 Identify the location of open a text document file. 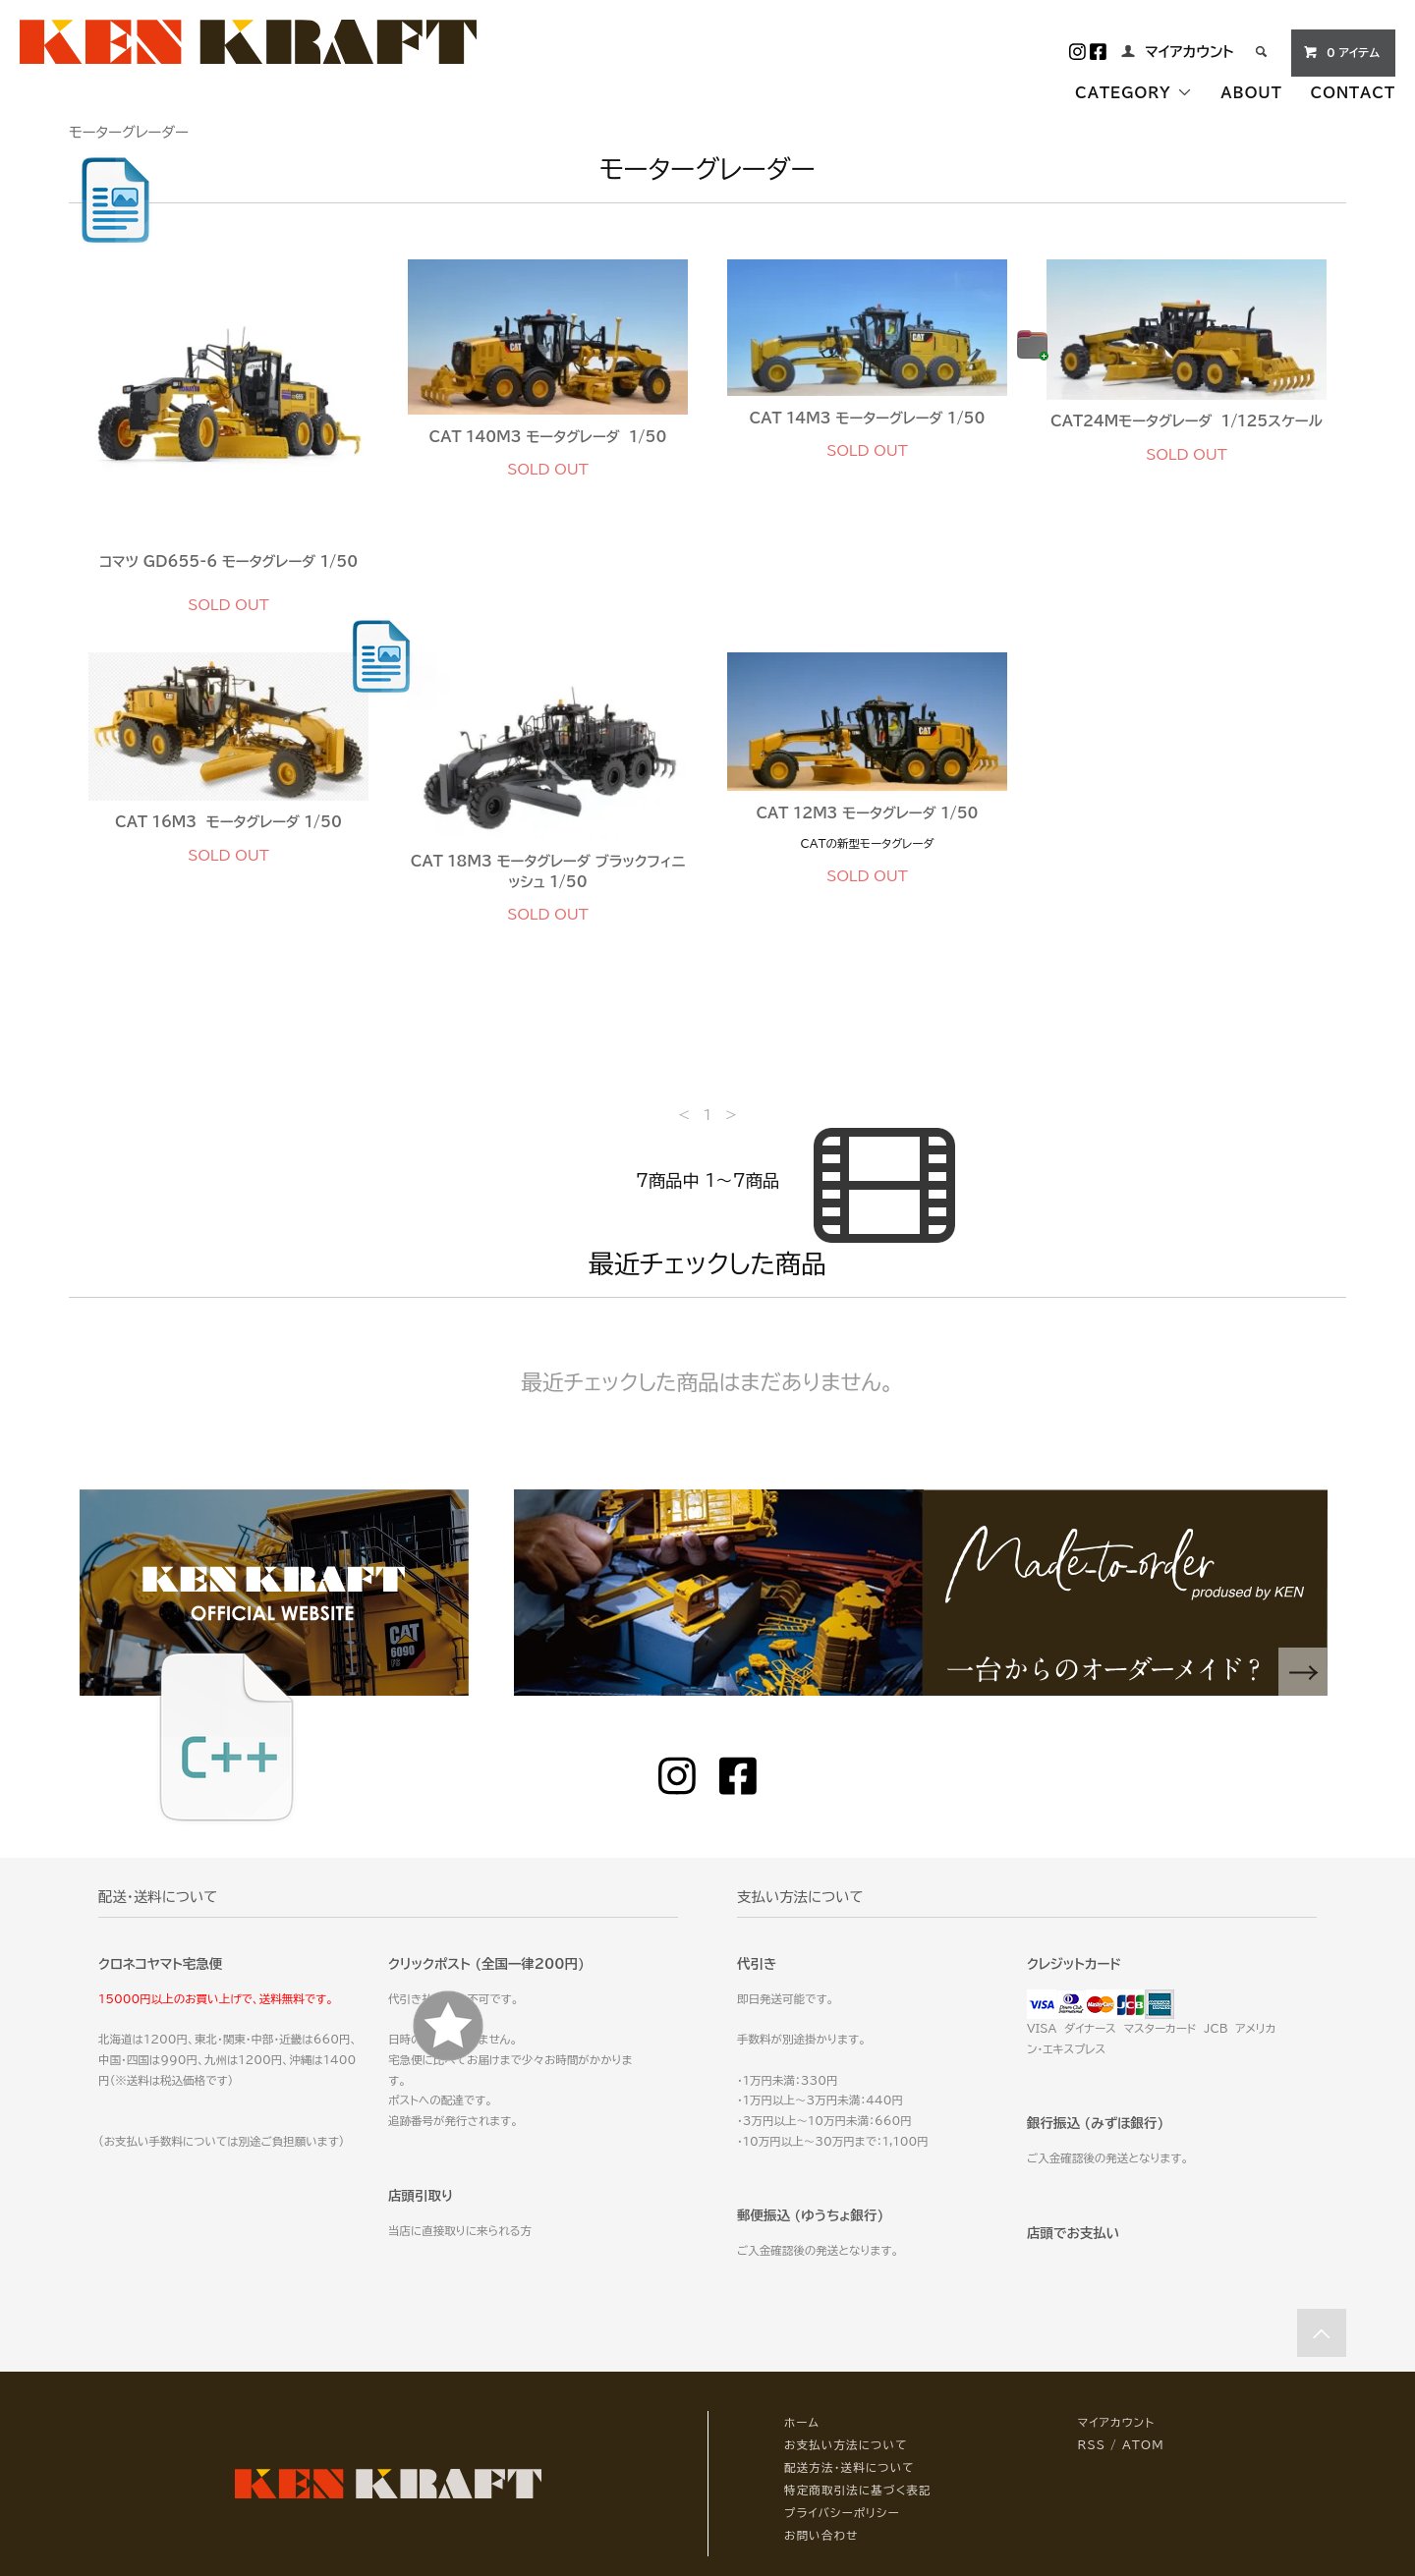
(115, 199).